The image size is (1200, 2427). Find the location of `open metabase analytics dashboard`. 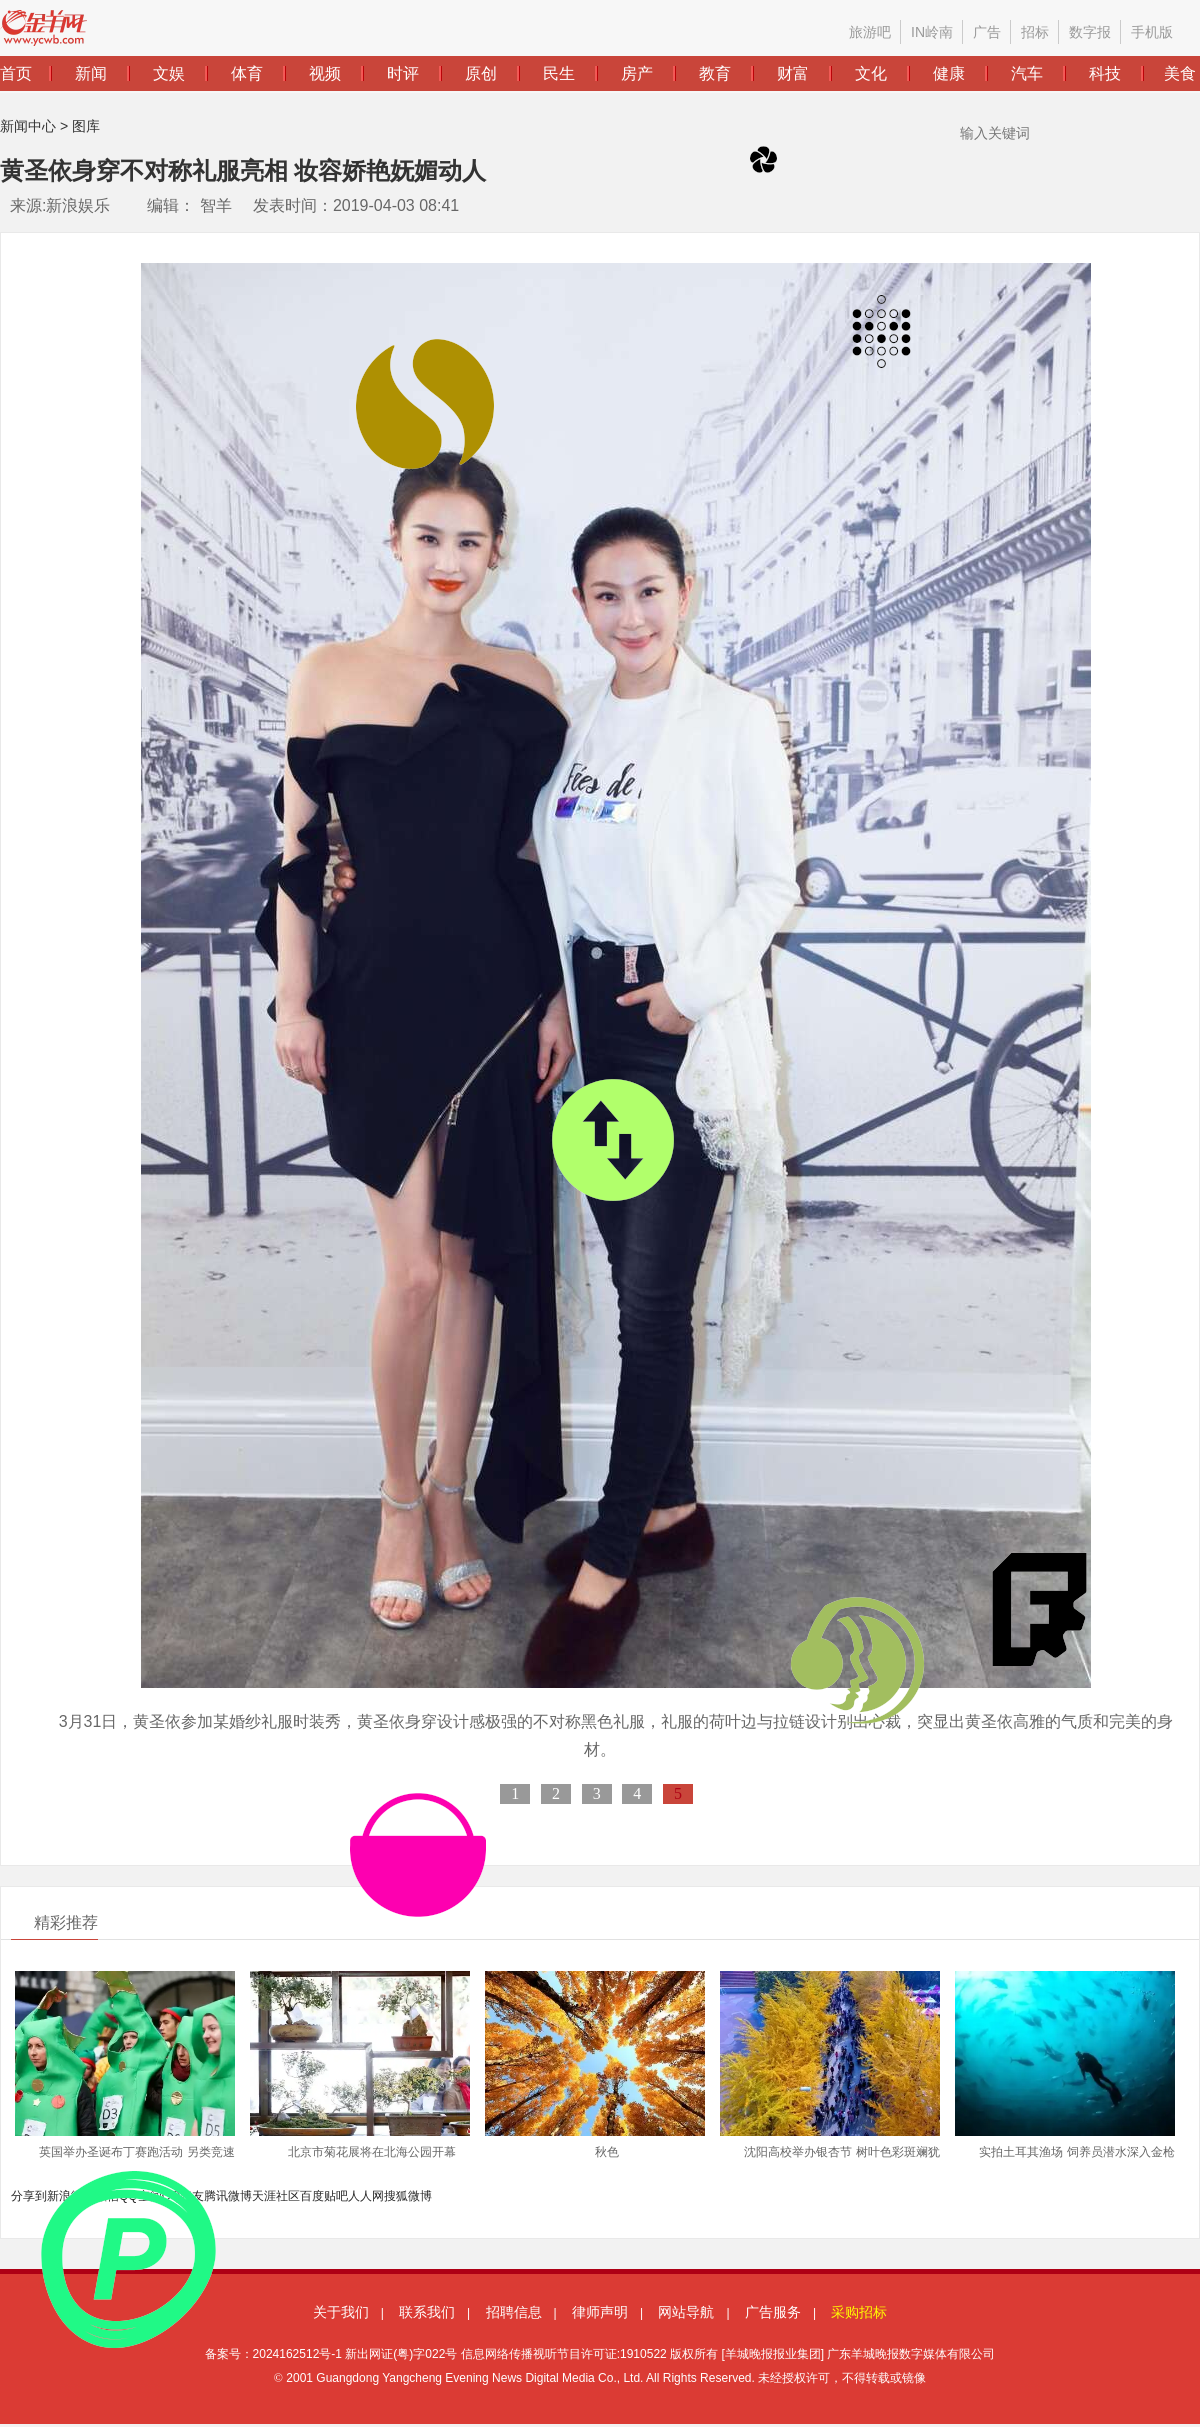

open metabase analytics dashboard is located at coordinates (881, 331).